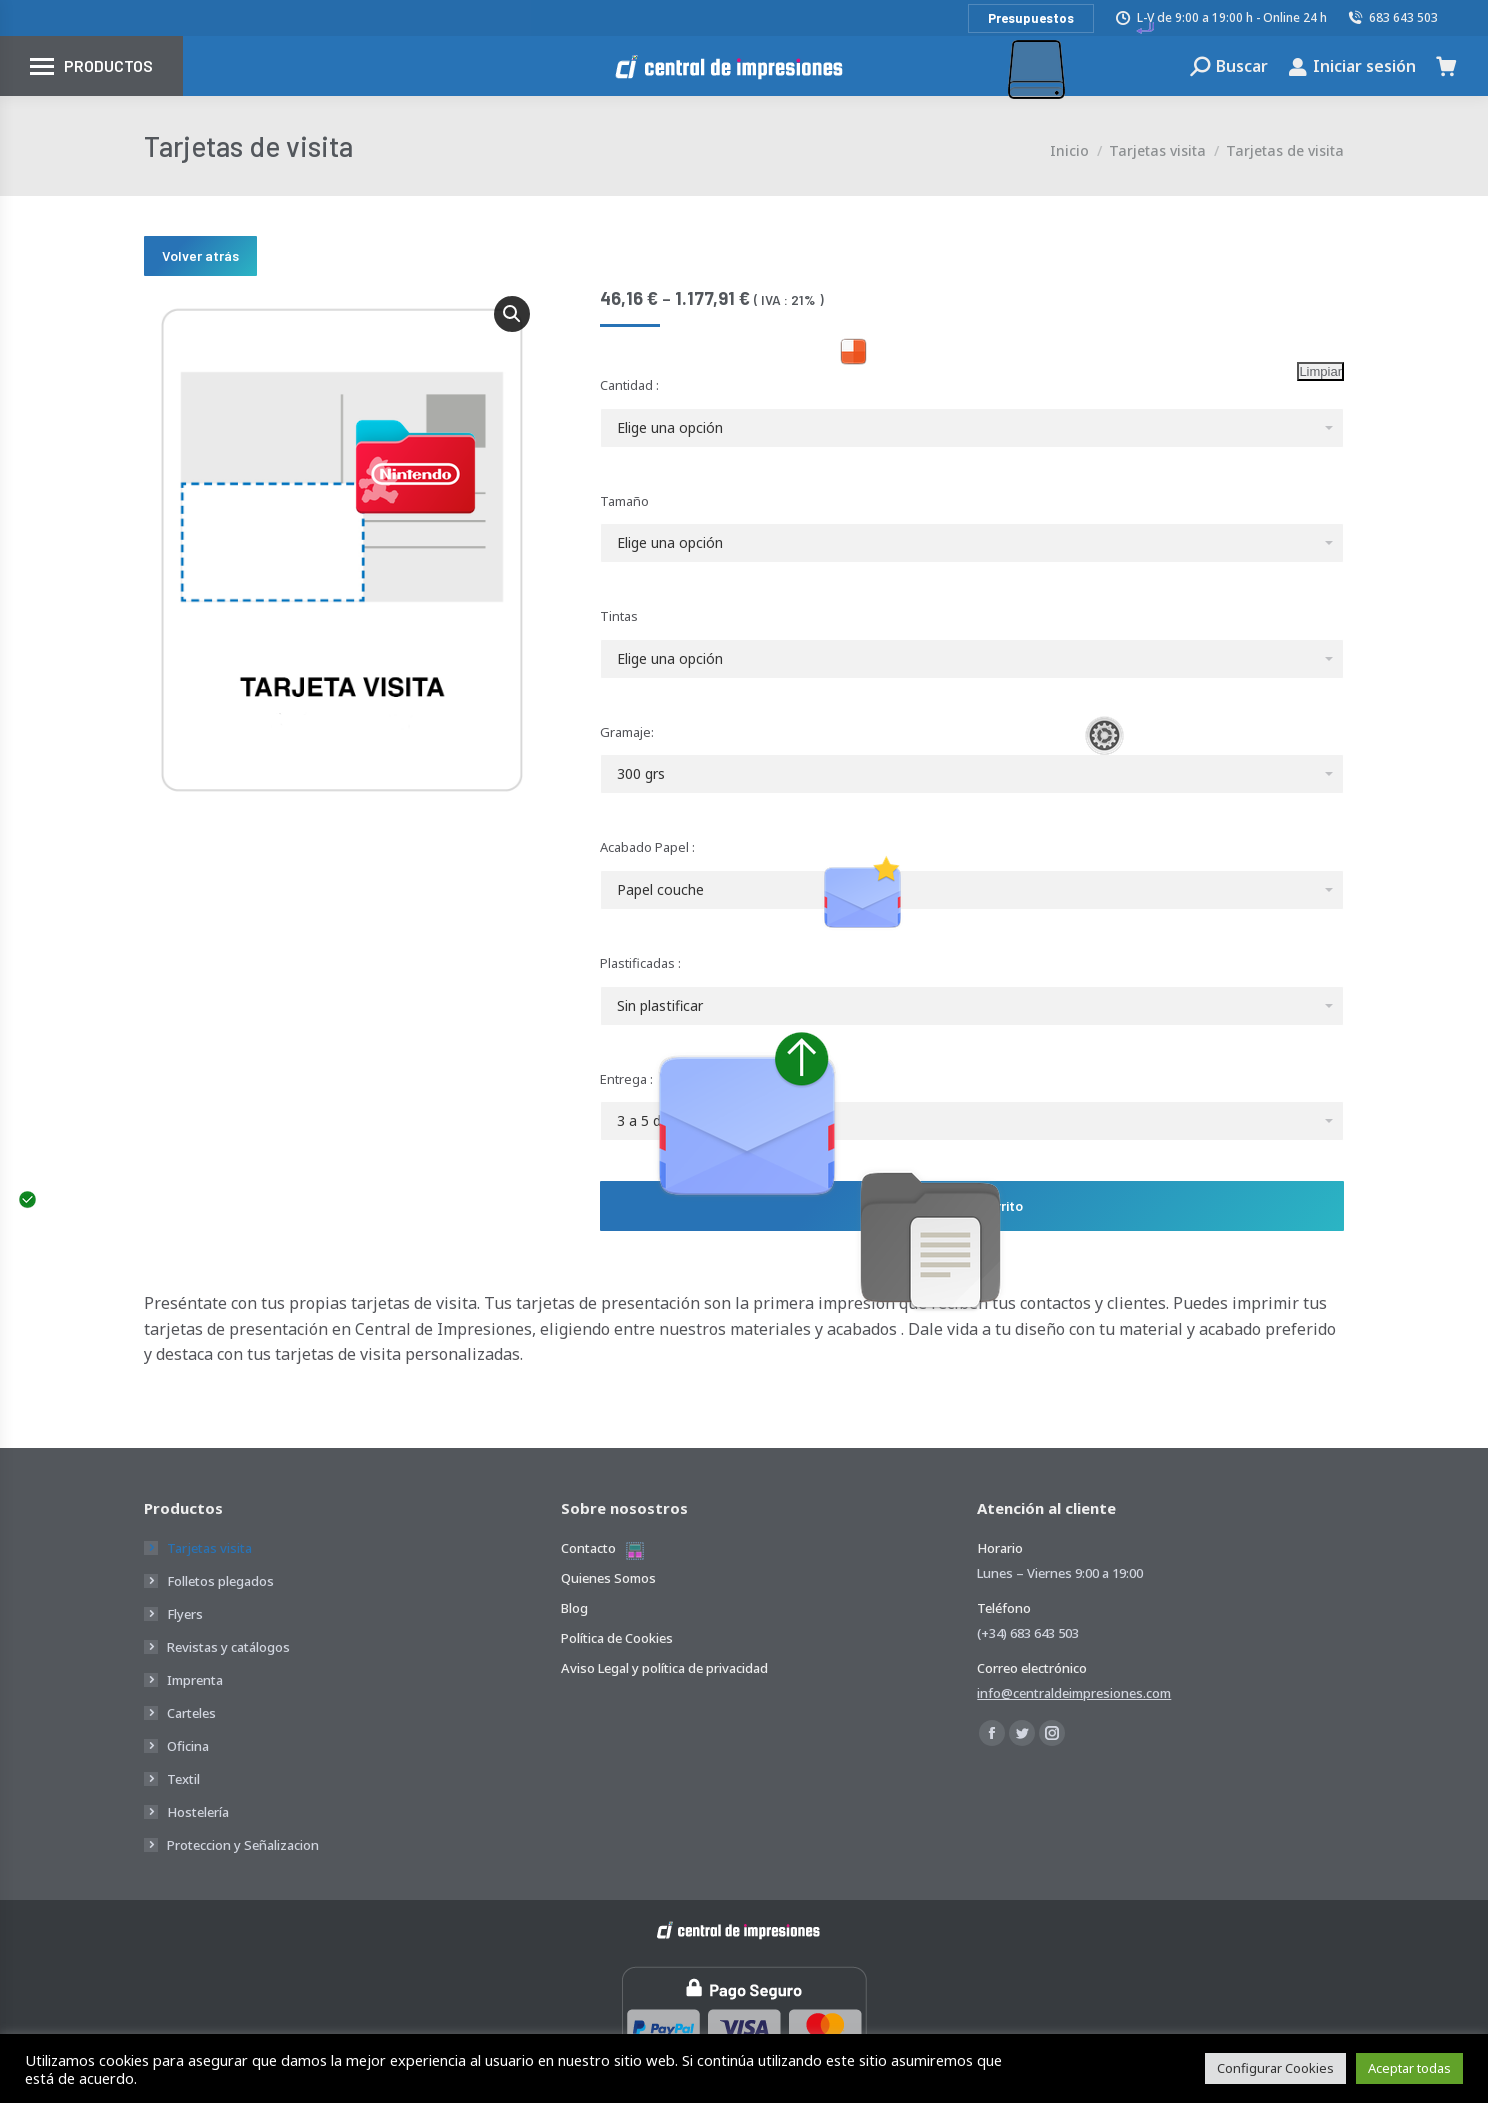 The image size is (1488, 2103). Describe the element at coordinates (635, 1551) in the screenshot. I see `select all items in the current view` at that location.